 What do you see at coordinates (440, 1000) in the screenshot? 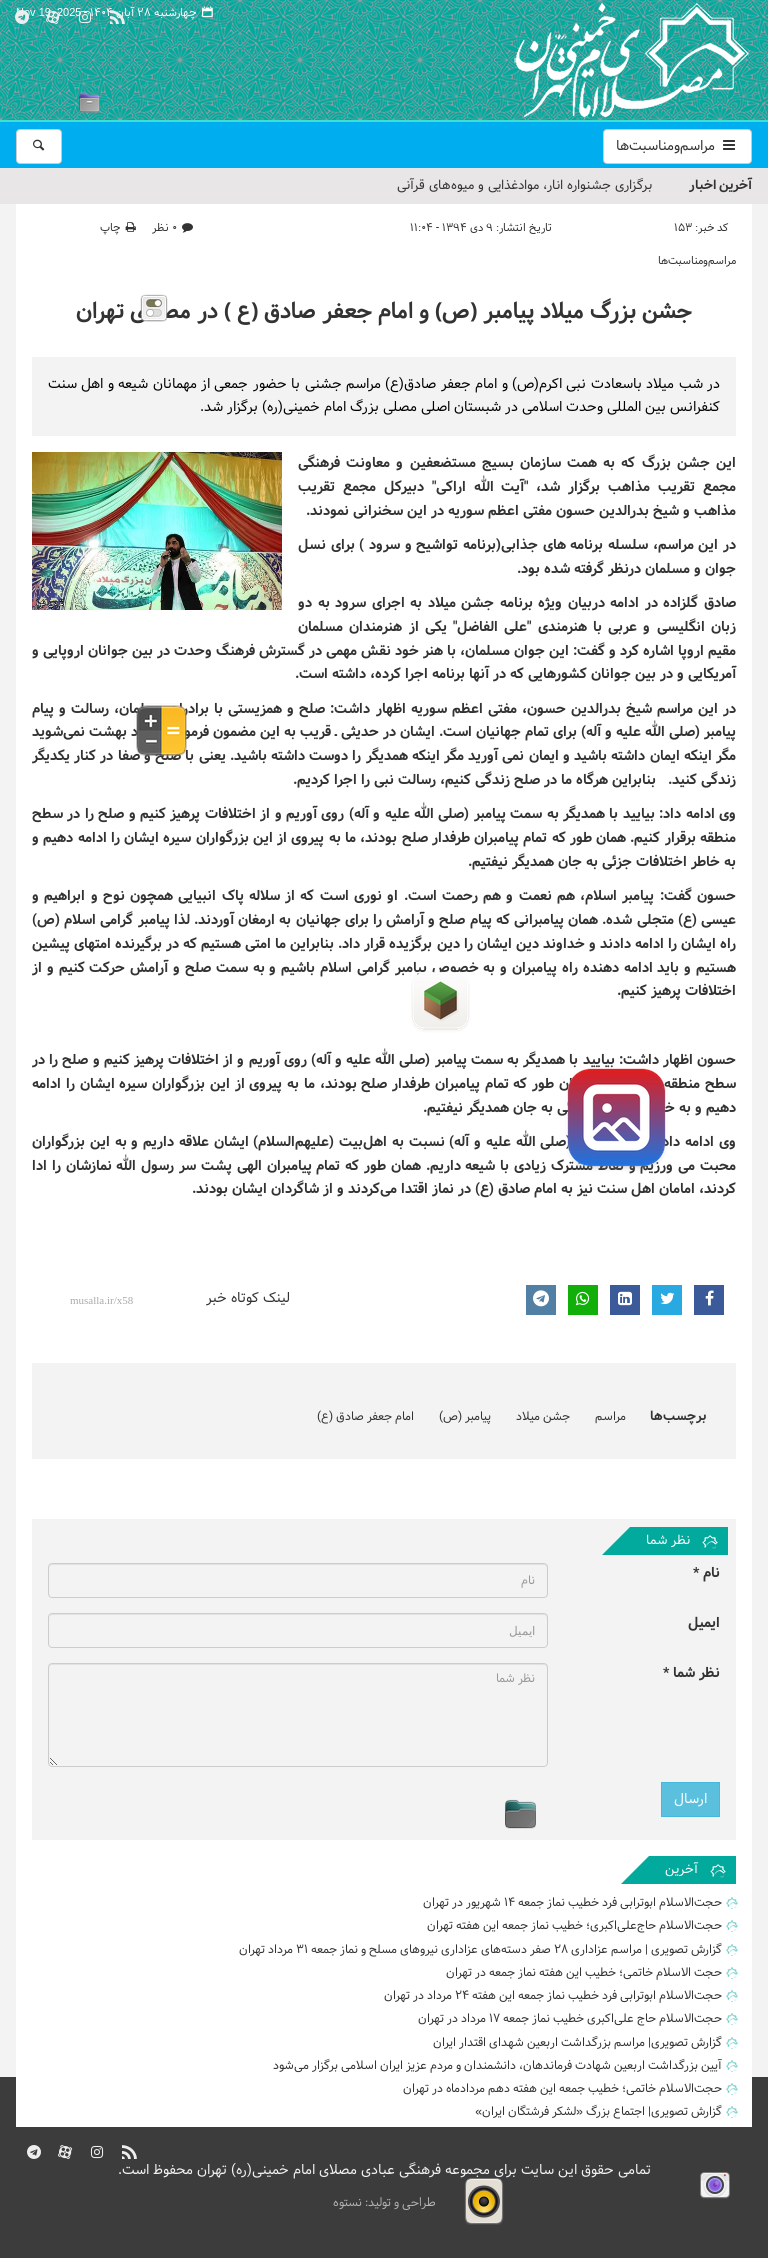
I see `launch minecraft` at bounding box center [440, 1000].